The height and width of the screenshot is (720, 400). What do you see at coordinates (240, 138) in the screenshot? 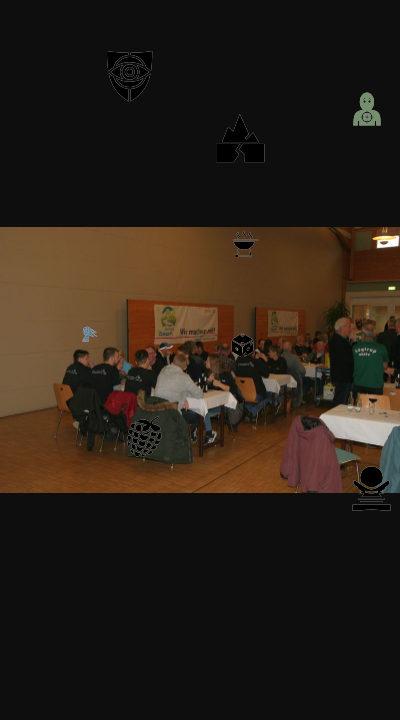
I see `explore valley or mountain terrain` at bounding box center [240, 138].